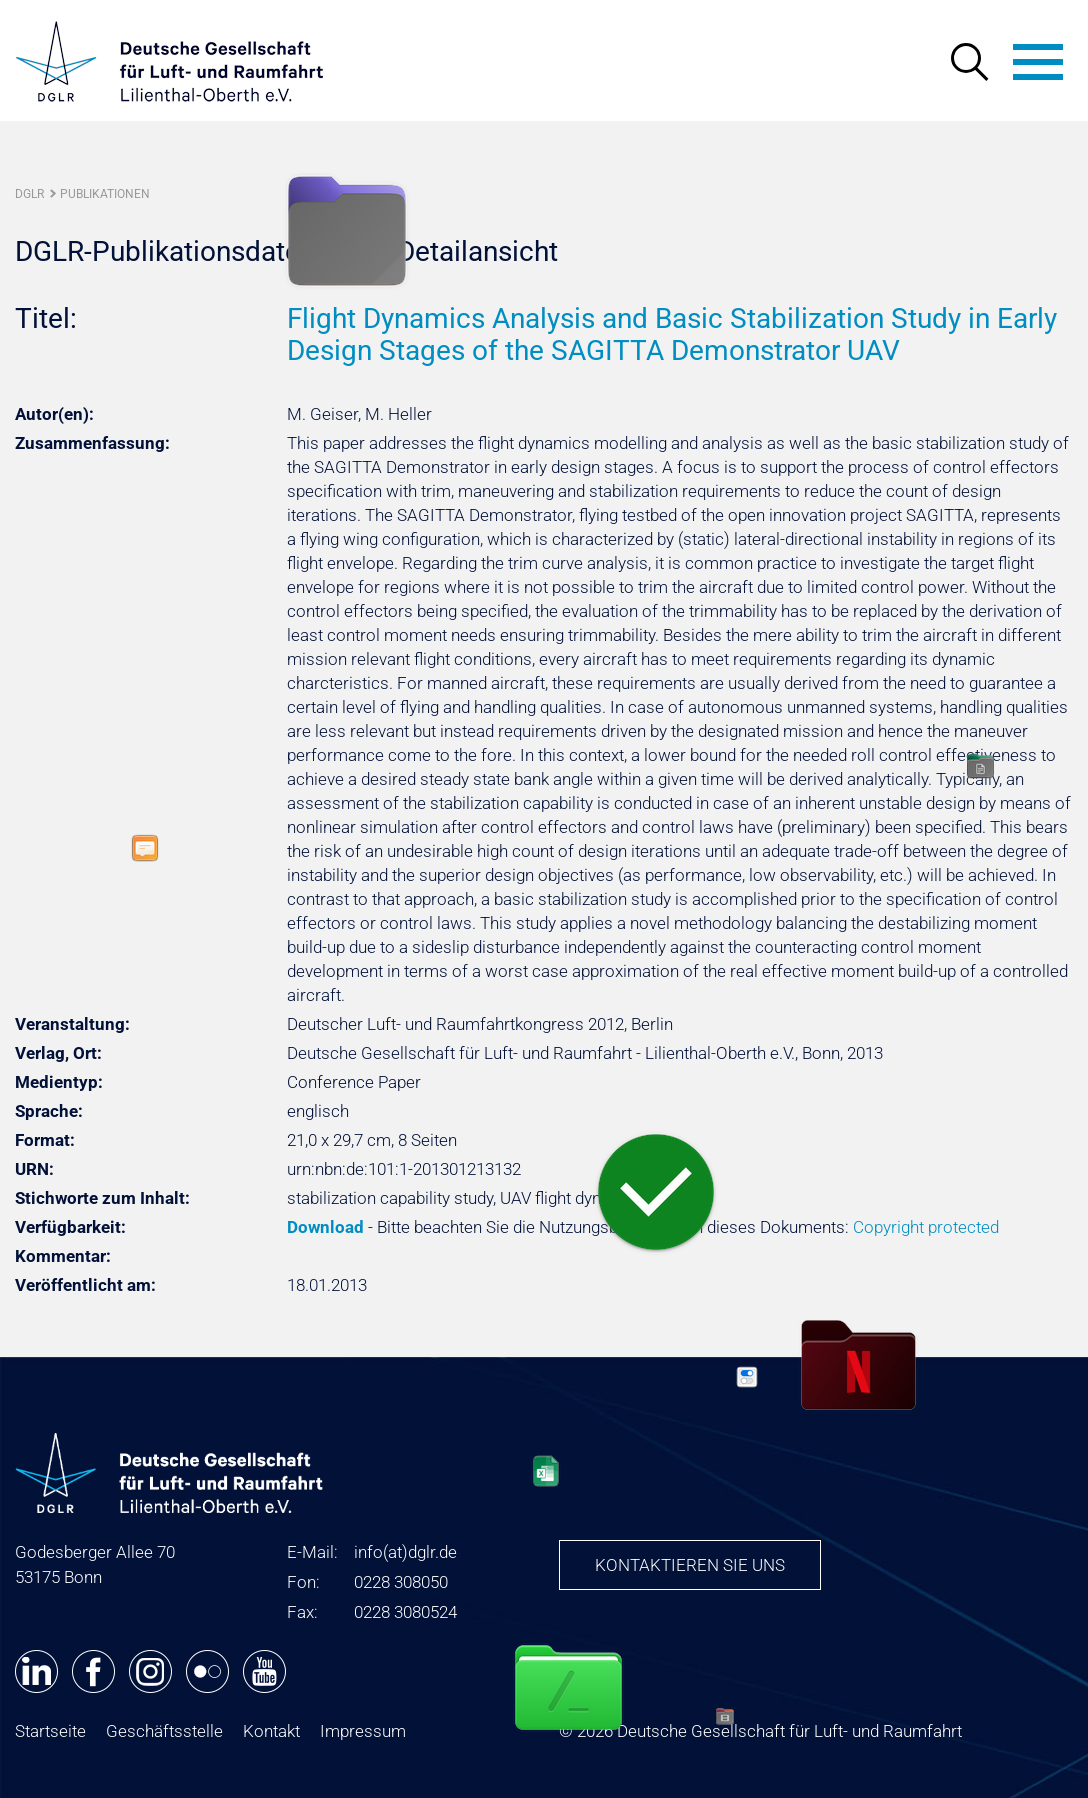 The height and width of the screenshot is (1798, 1088). Describe the element at coordinates (980, 765) in the screenshot. I see `open your documents folder` at that location.